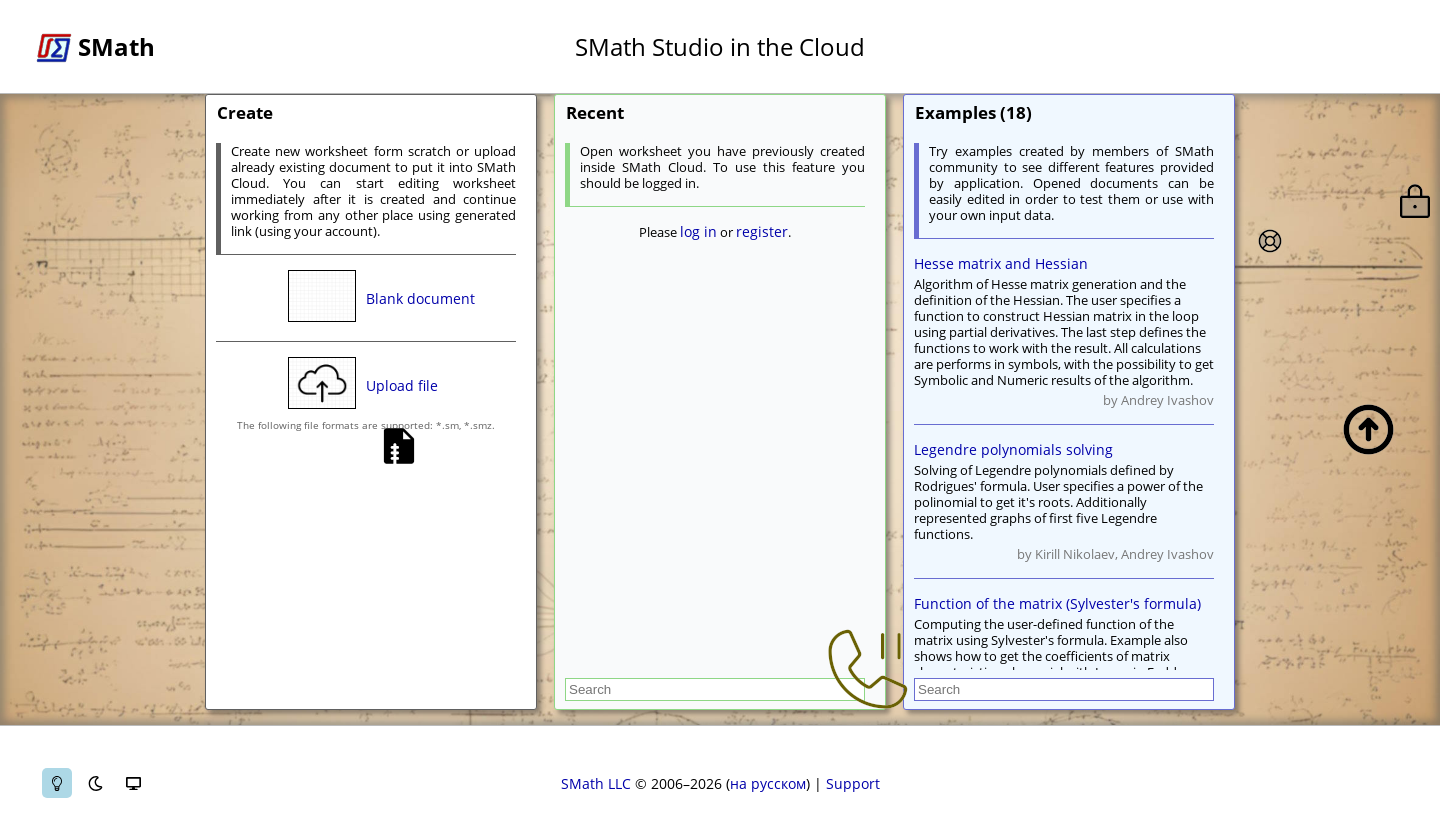  Describe the element at coordinates (1368, 429) in the screenshot. I see `upload a file or content` at that location.